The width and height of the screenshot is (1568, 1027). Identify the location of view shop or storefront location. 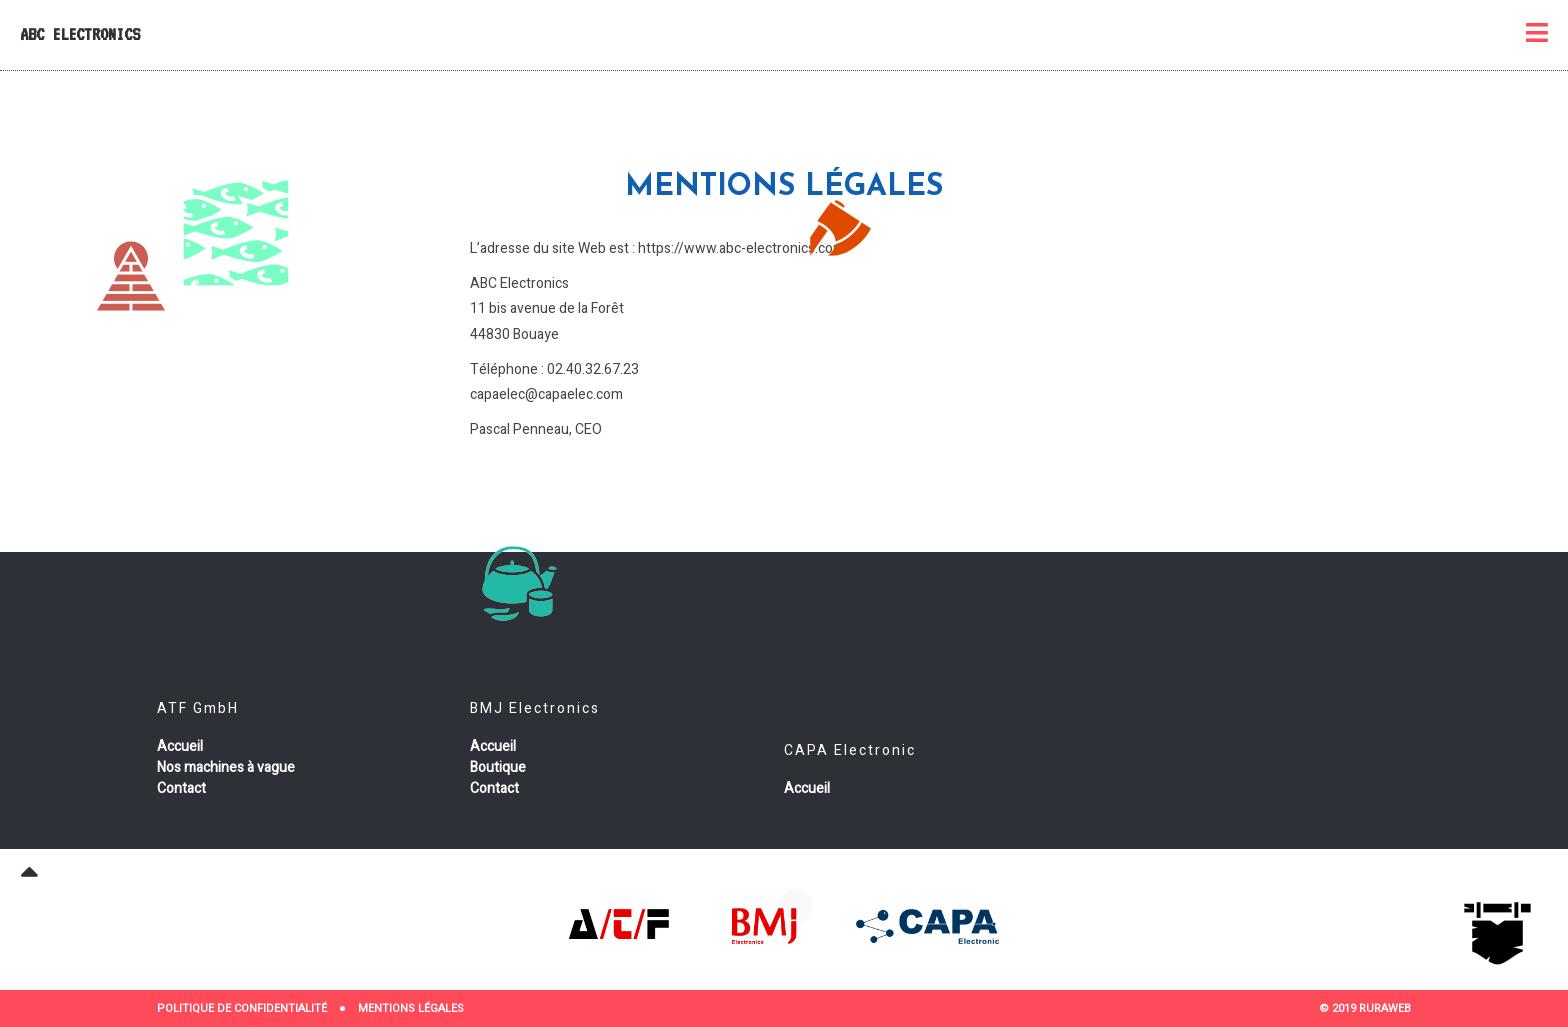
(1497, 932).